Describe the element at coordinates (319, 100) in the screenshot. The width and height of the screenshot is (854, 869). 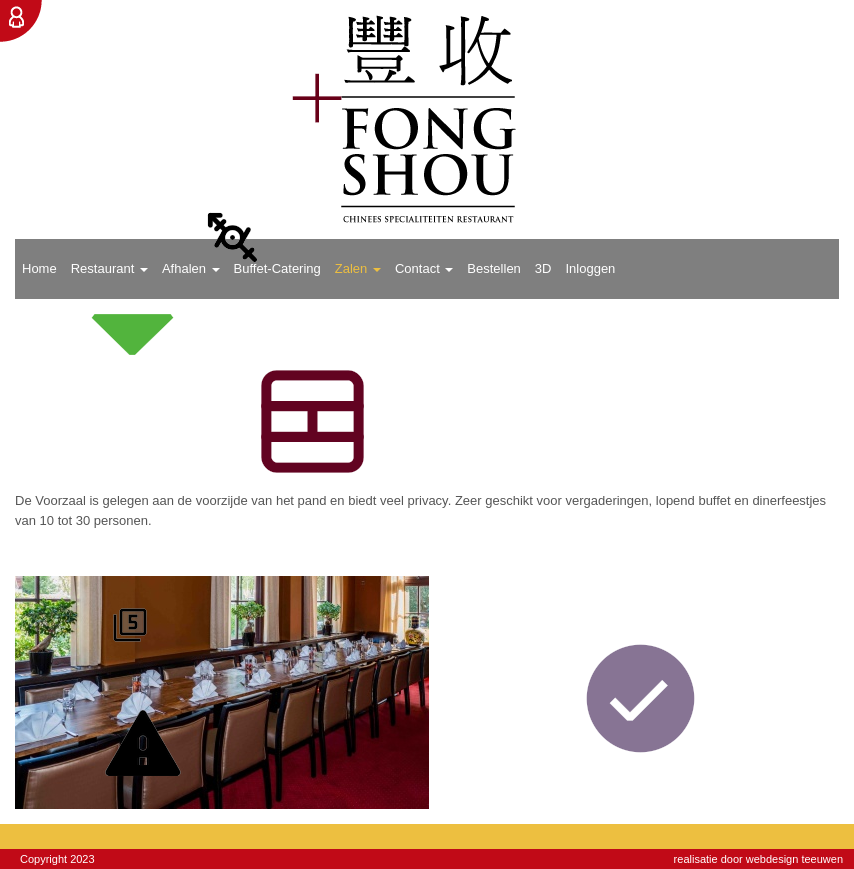
I see `add a new item` at that location.